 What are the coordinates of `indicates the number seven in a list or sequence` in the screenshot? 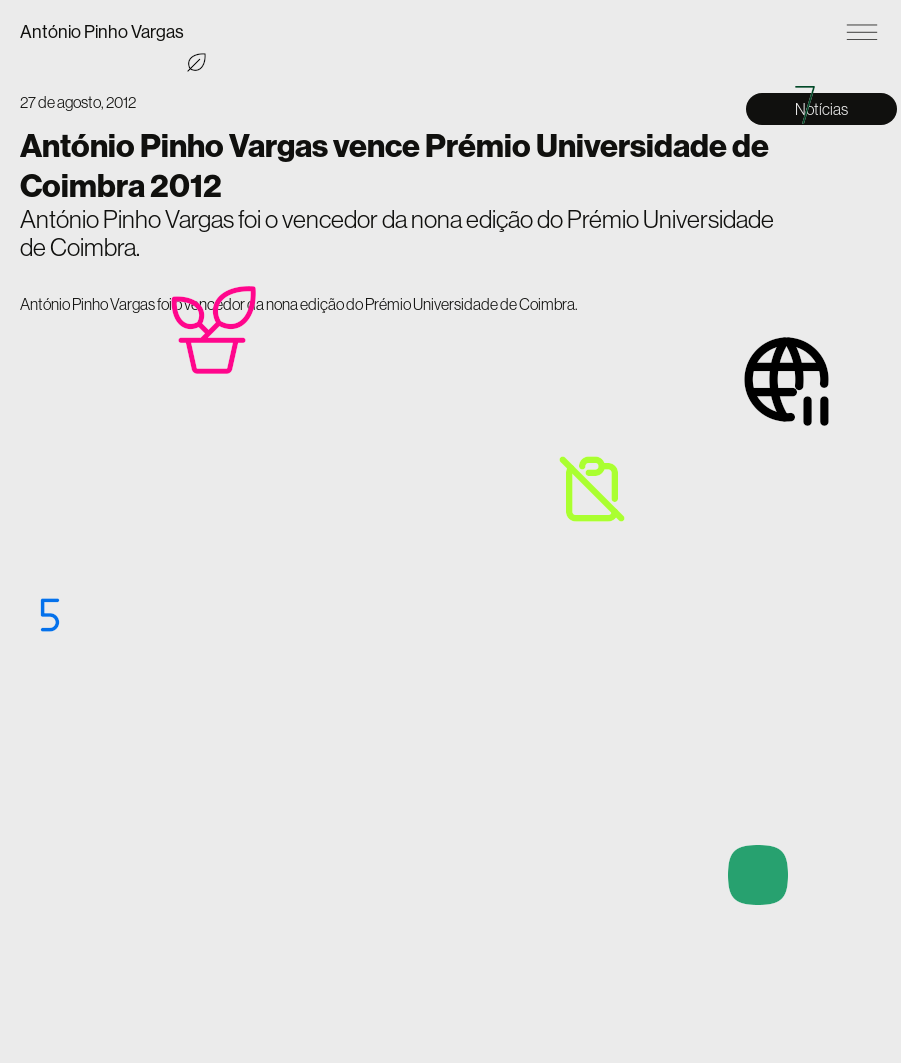 It's located at (805, 105).